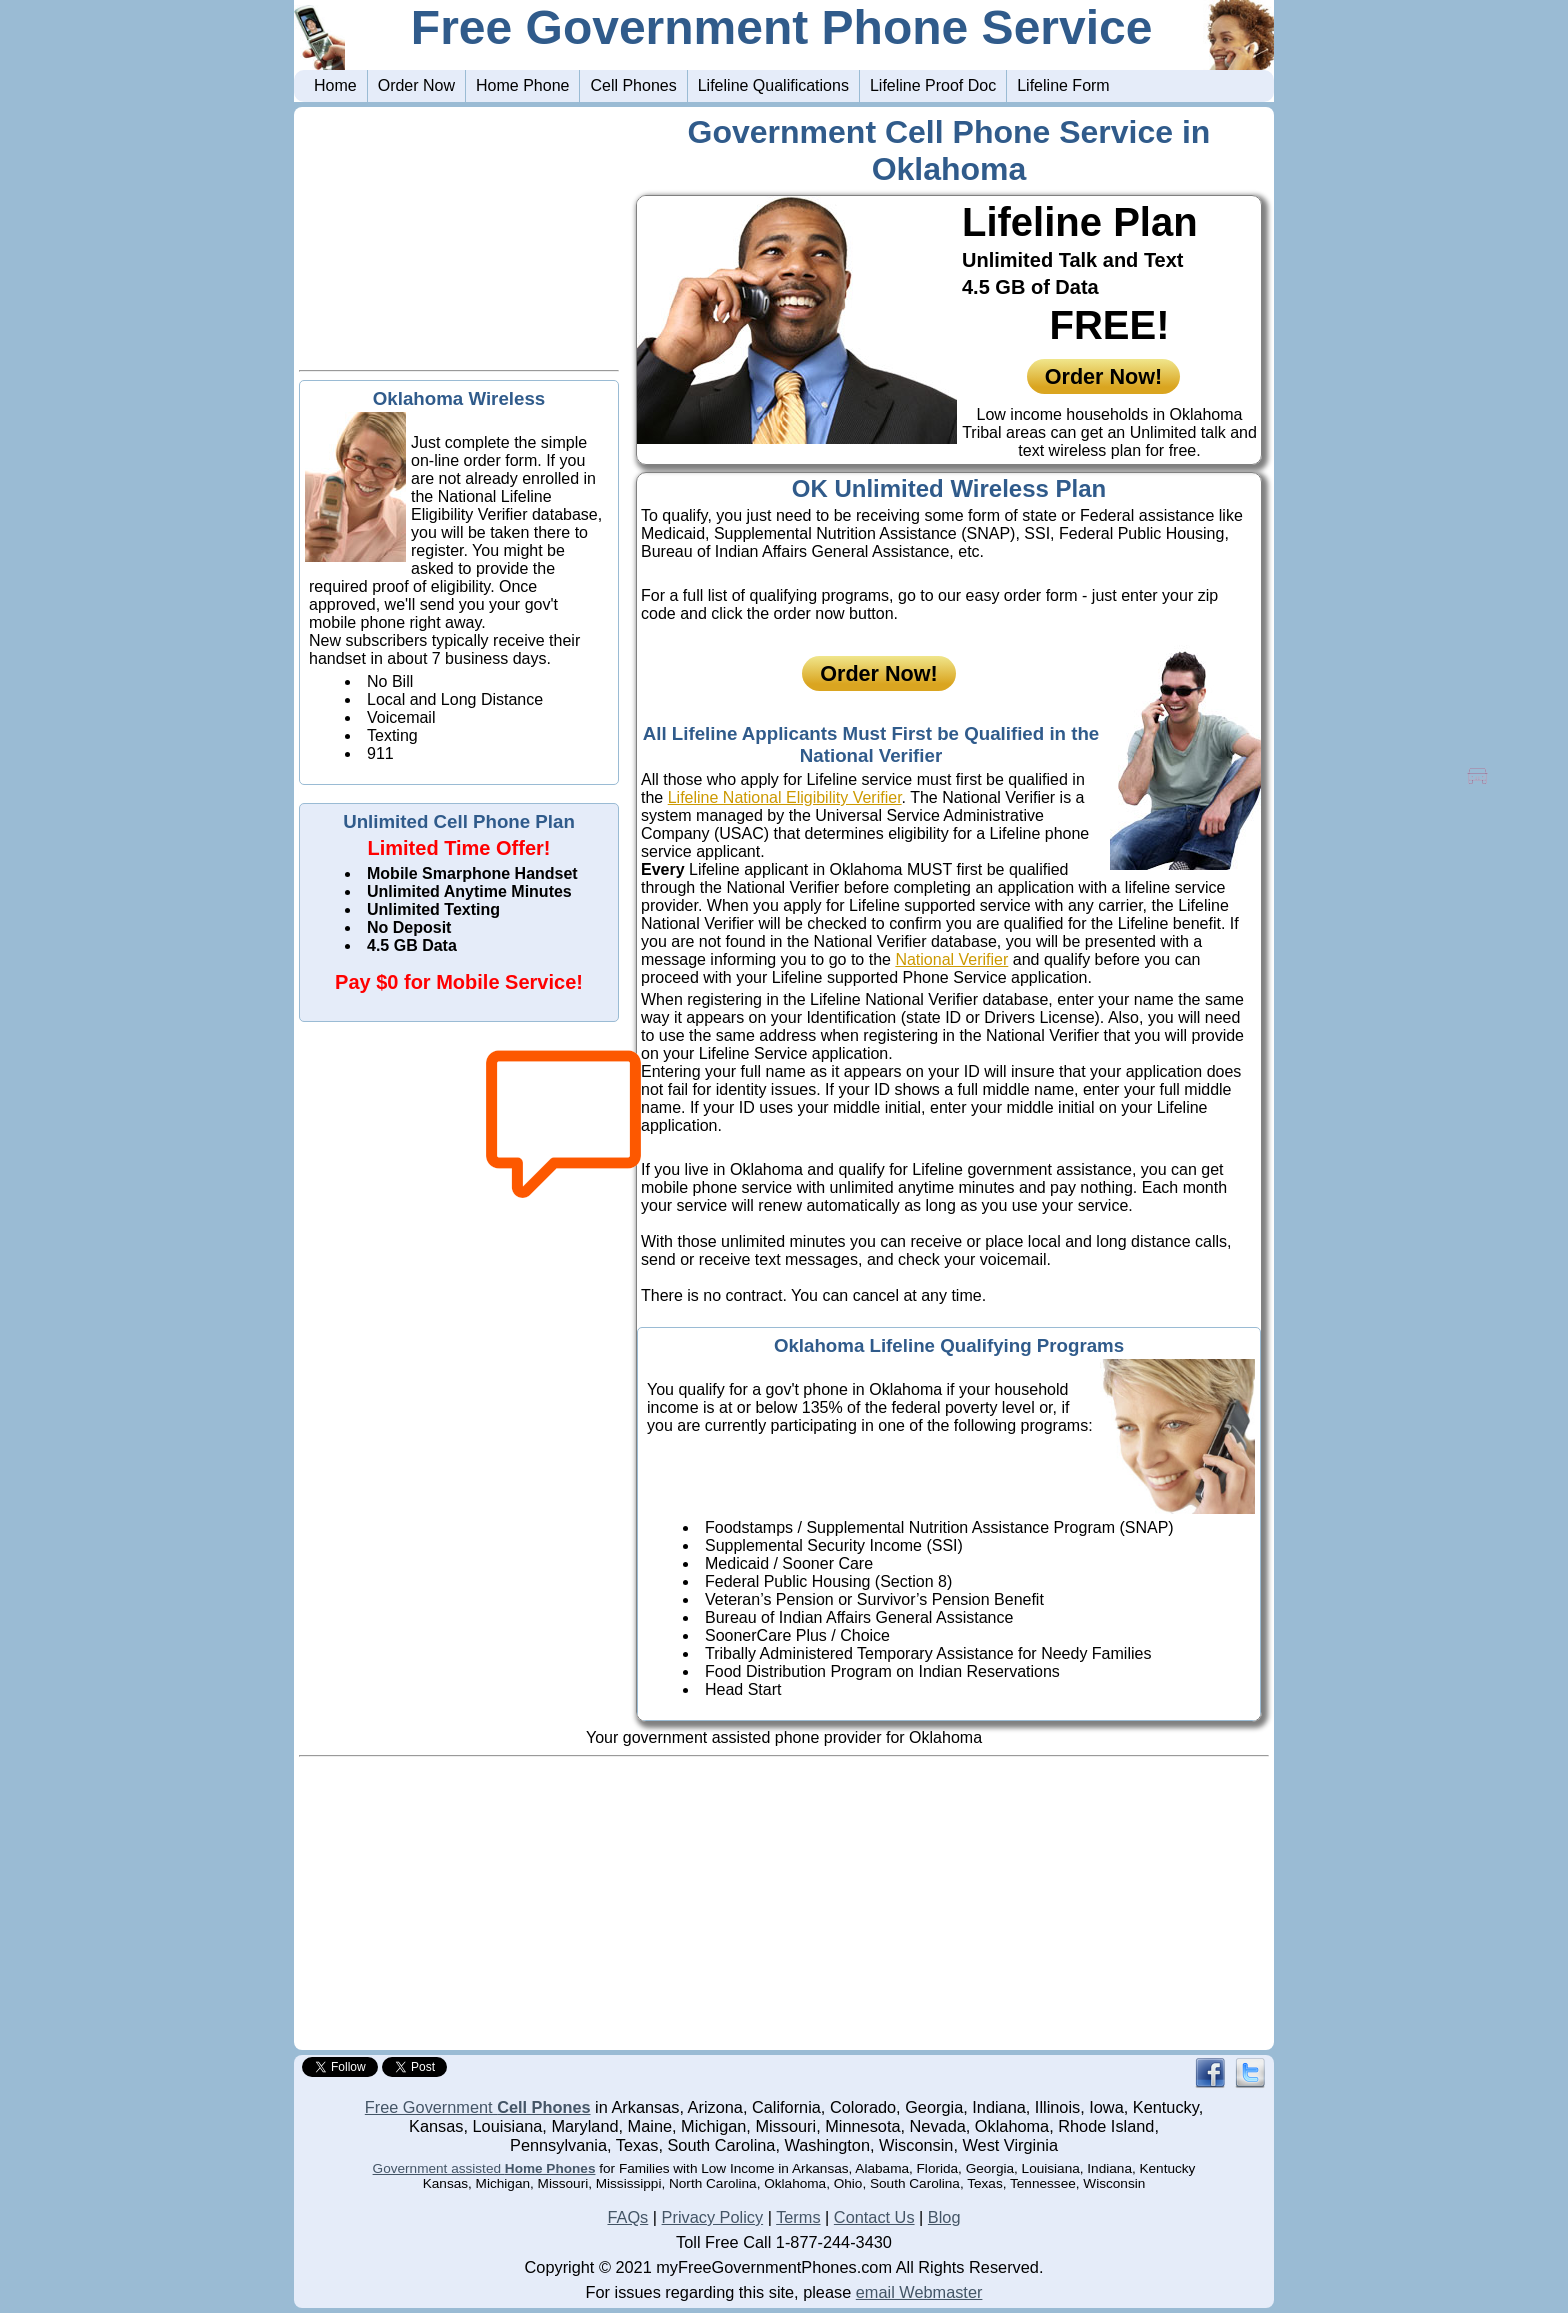 Image resolution: width=1568 pixels, height=2313 pixels. I want to click on leave a comment, so click(563, 1120).